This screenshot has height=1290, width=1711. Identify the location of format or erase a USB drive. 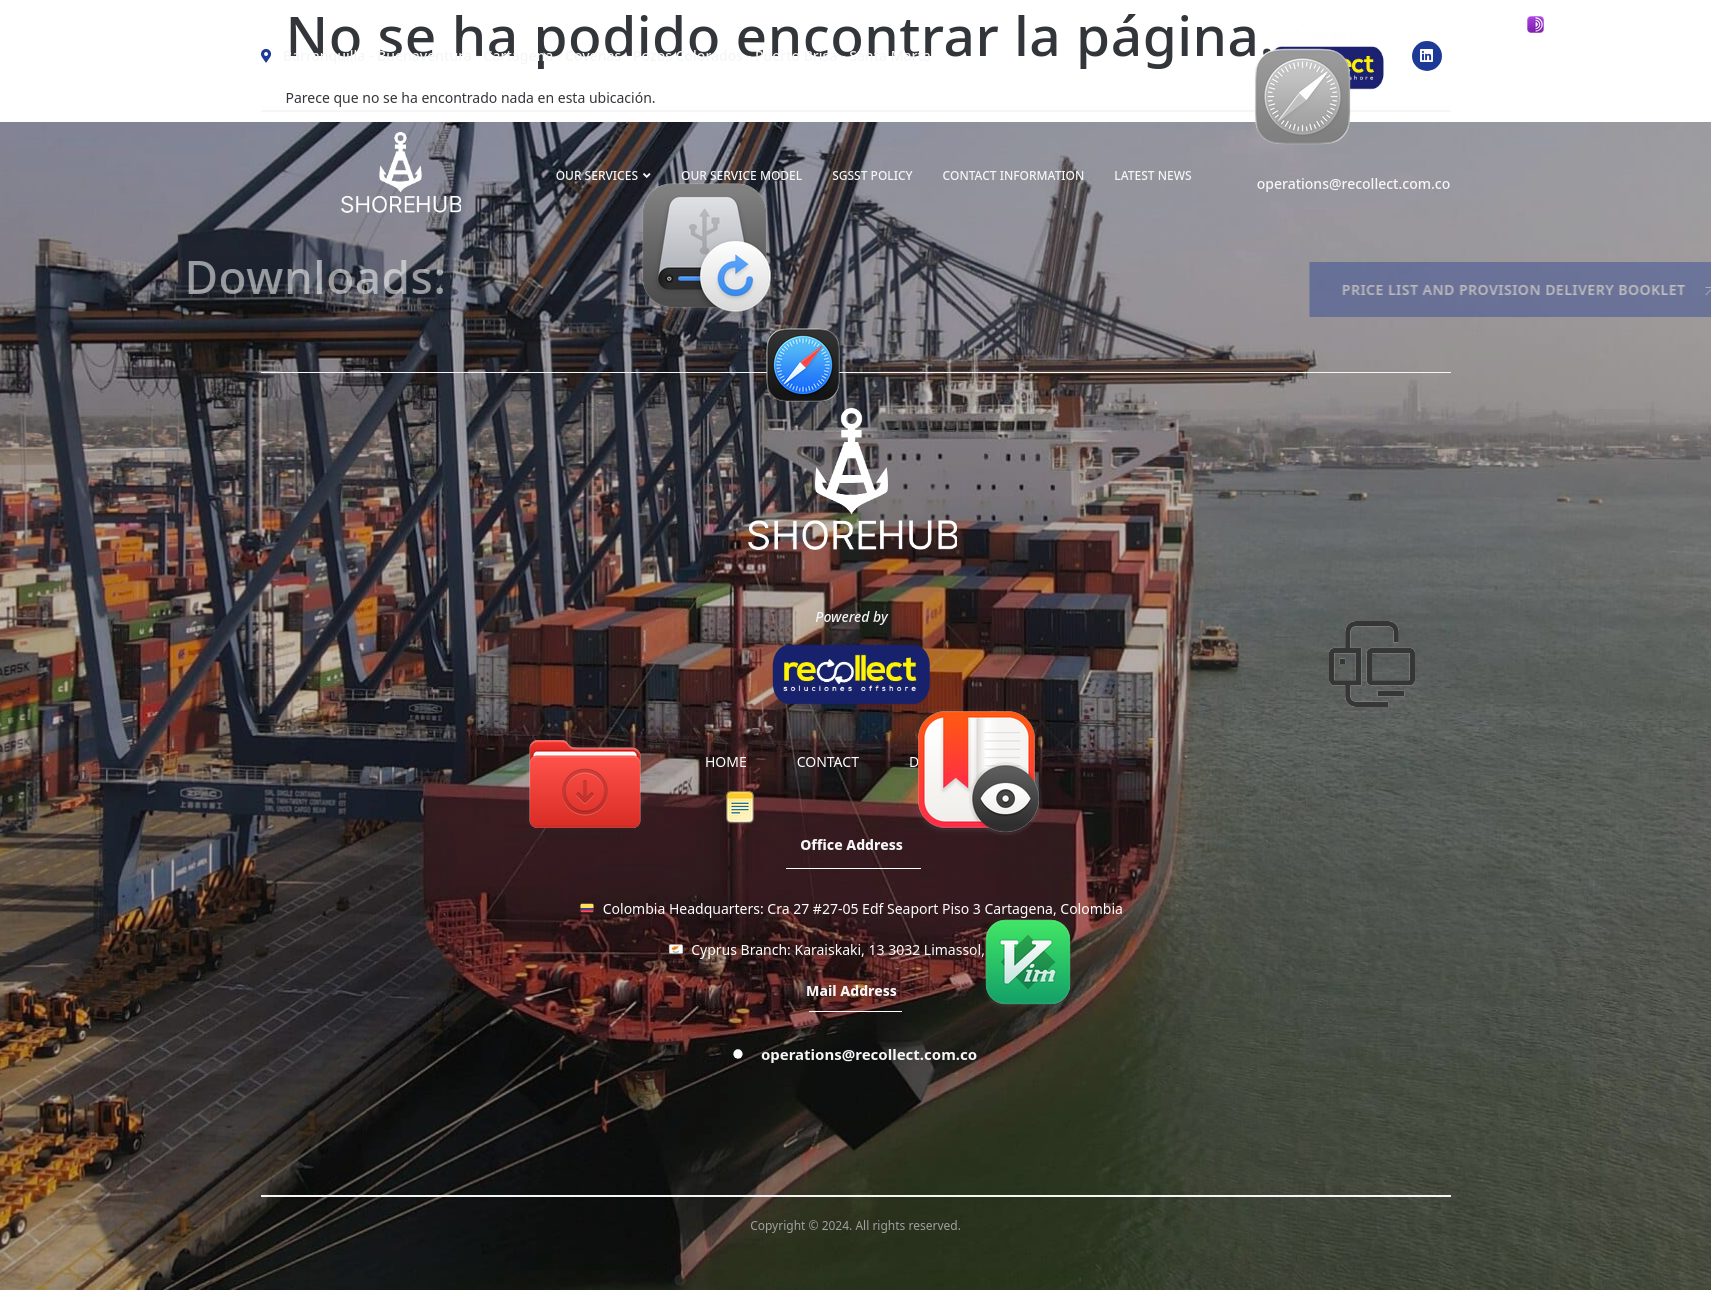
(704, 245).